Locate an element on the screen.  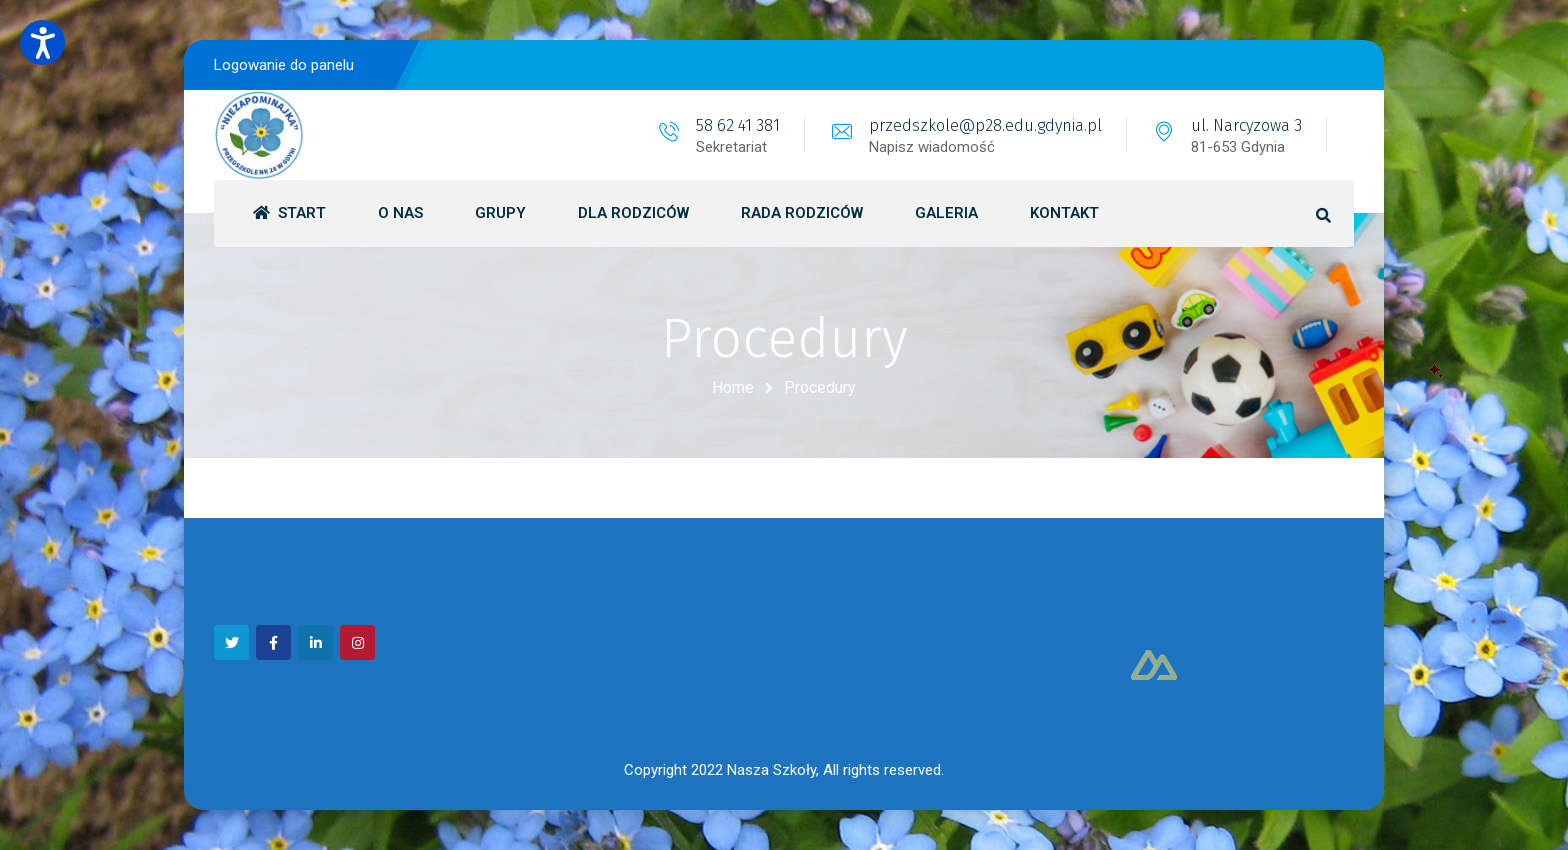
open Google Bard AI assistant is located at coordinates (1436, 371).